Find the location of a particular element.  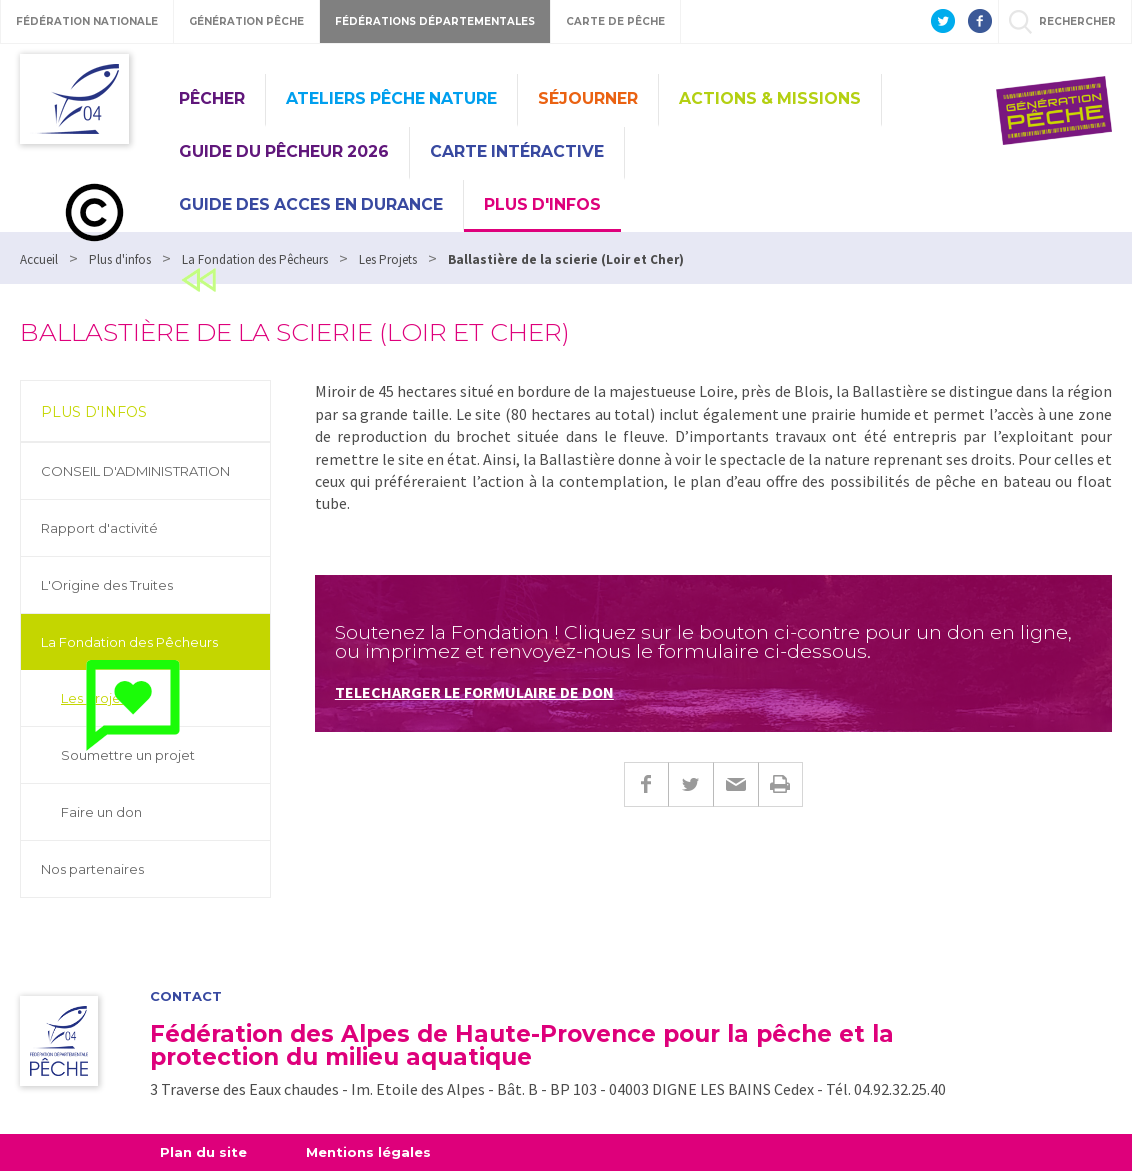

rewind media to the beginning is located at coordinates (200, 280).